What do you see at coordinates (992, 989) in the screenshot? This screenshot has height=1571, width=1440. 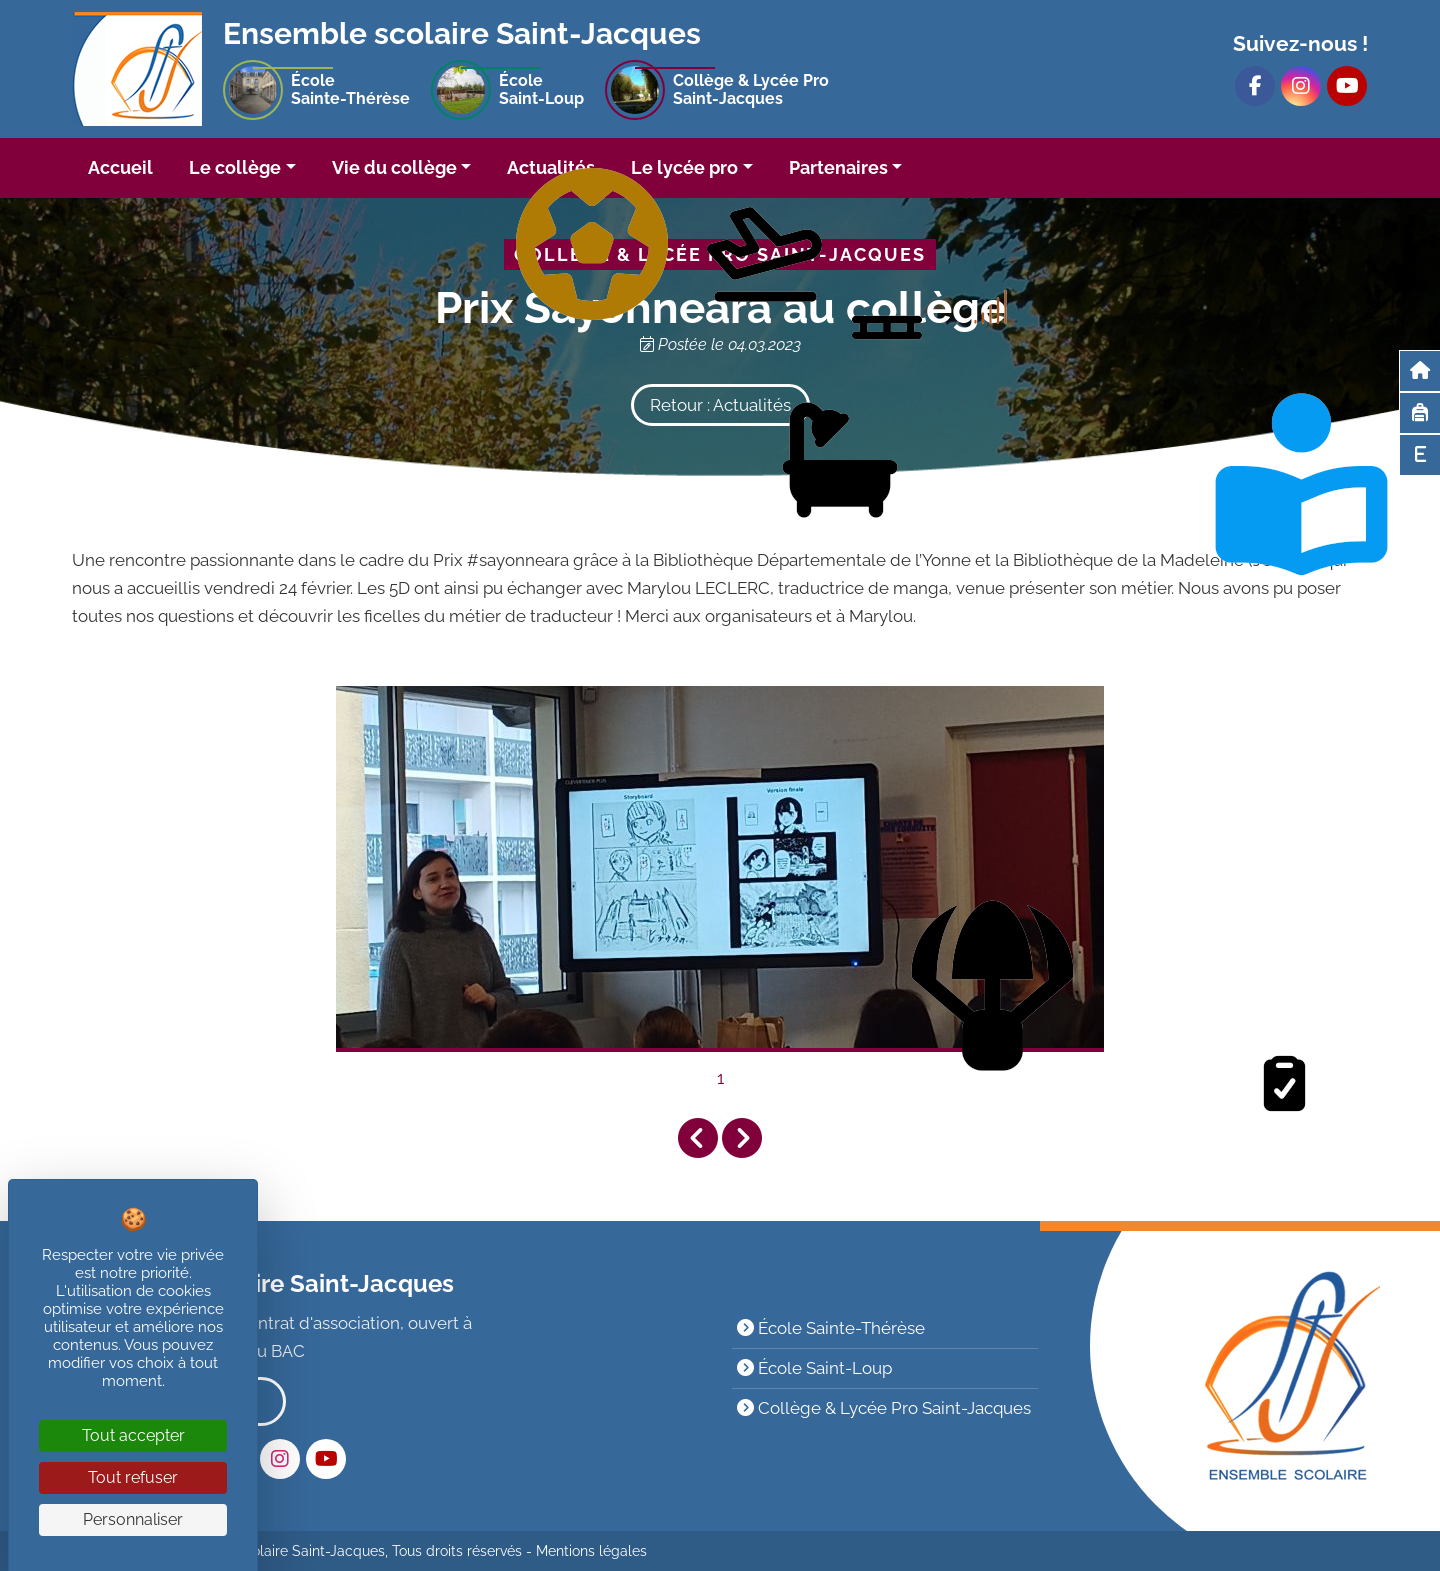 I see `request an airdrop or supply delivery` at bounding box center [992, 989].